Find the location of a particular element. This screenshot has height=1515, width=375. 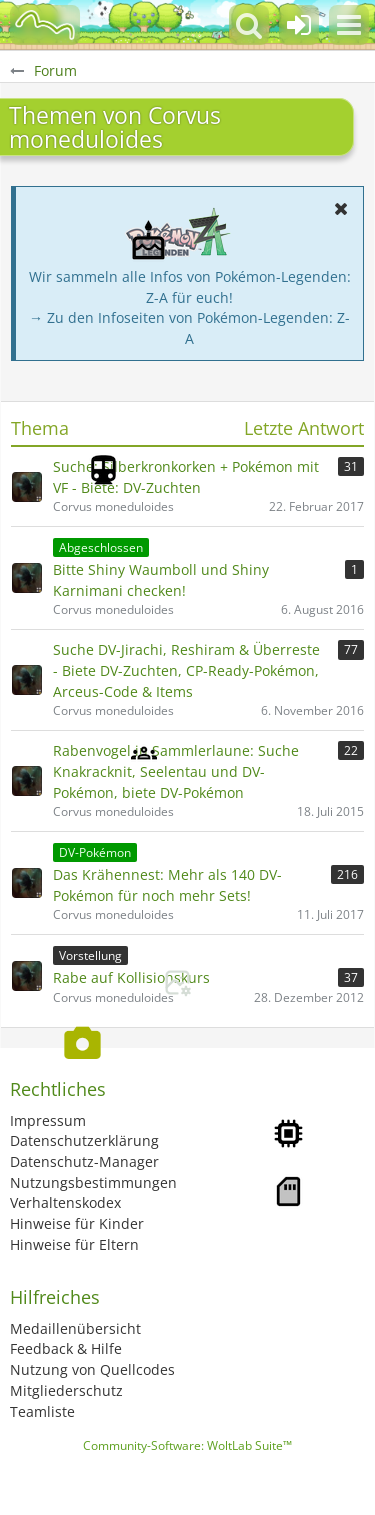

view or manage groups is located at coordinates (144, 753).